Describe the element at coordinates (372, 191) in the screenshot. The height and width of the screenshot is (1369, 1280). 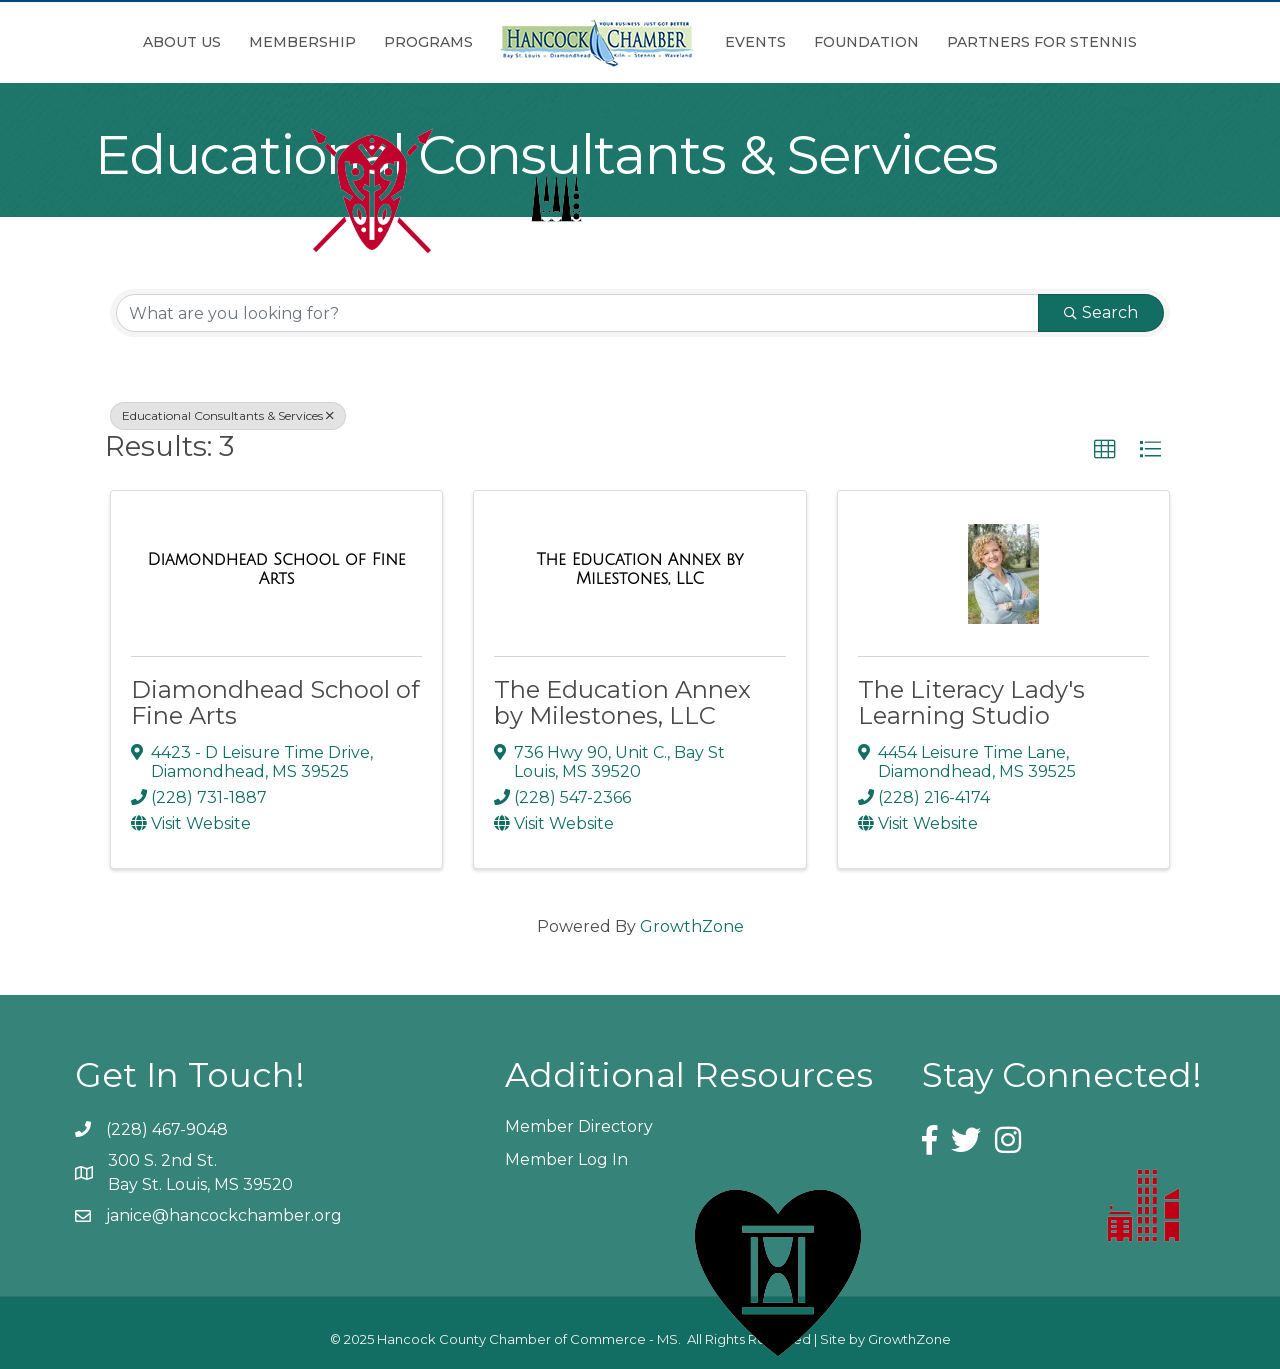
I see `tribal or warrior faction emblem in a game` at that location.